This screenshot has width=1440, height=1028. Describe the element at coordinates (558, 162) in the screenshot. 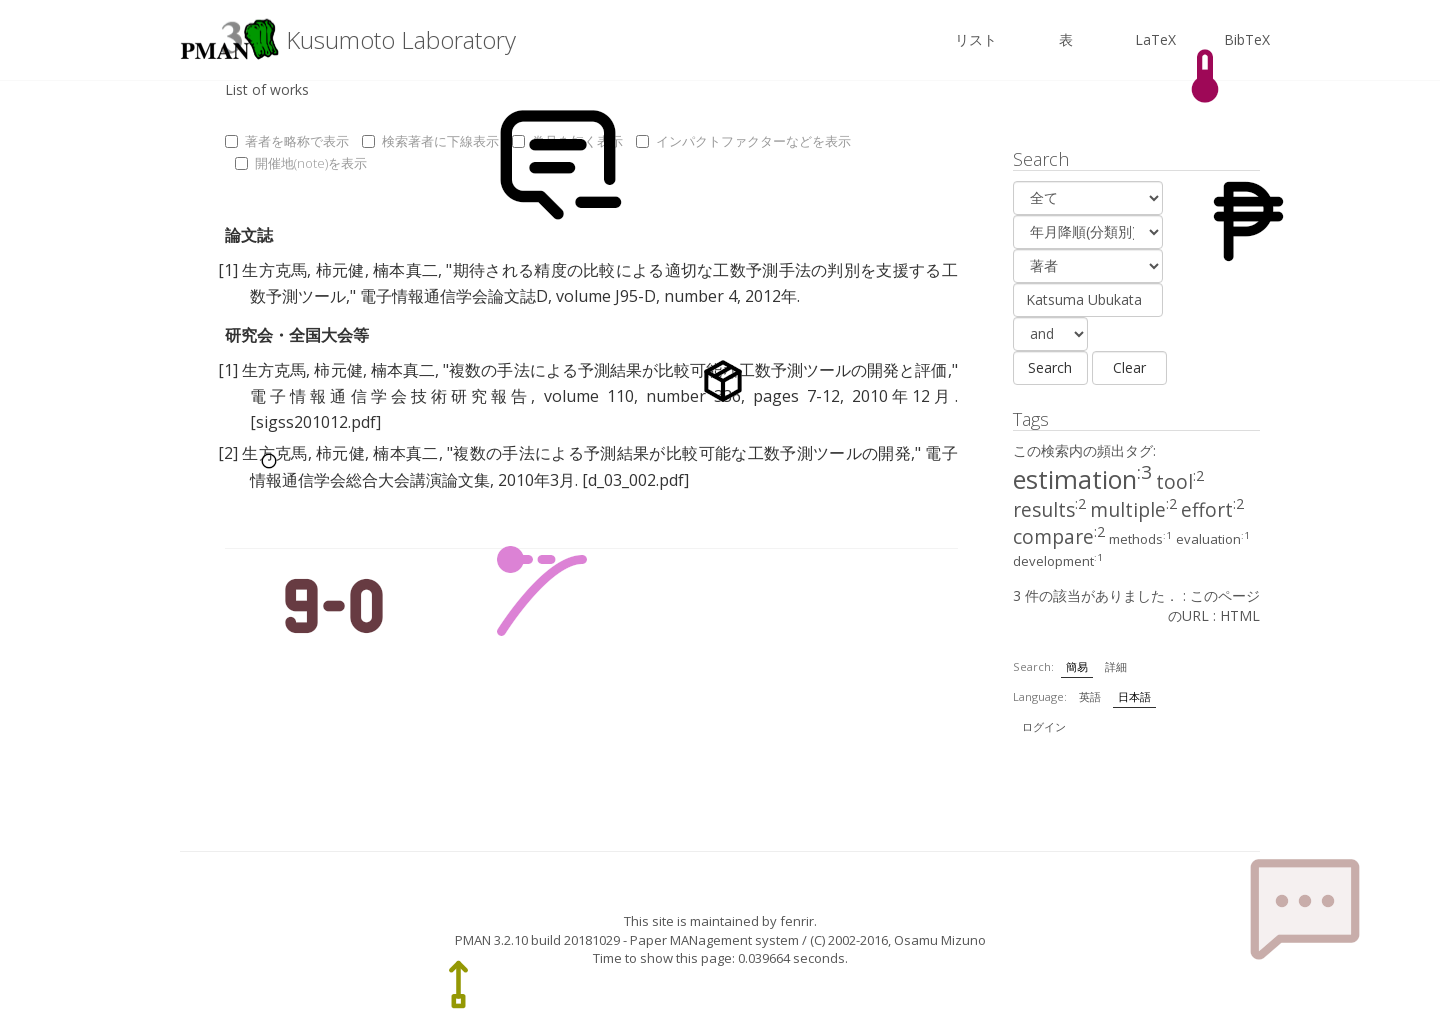

I see `remove a message from the conversation` at that location.